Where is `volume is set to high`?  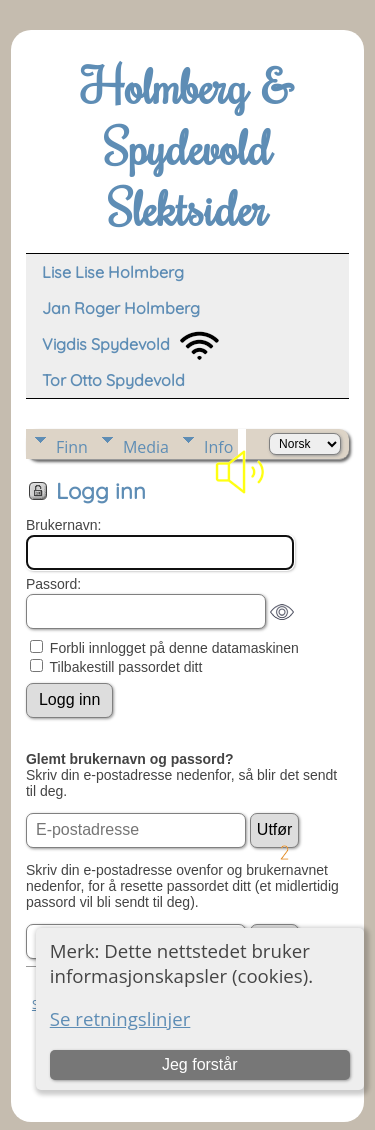
volume is set to high is located at coordinates (239, 472).